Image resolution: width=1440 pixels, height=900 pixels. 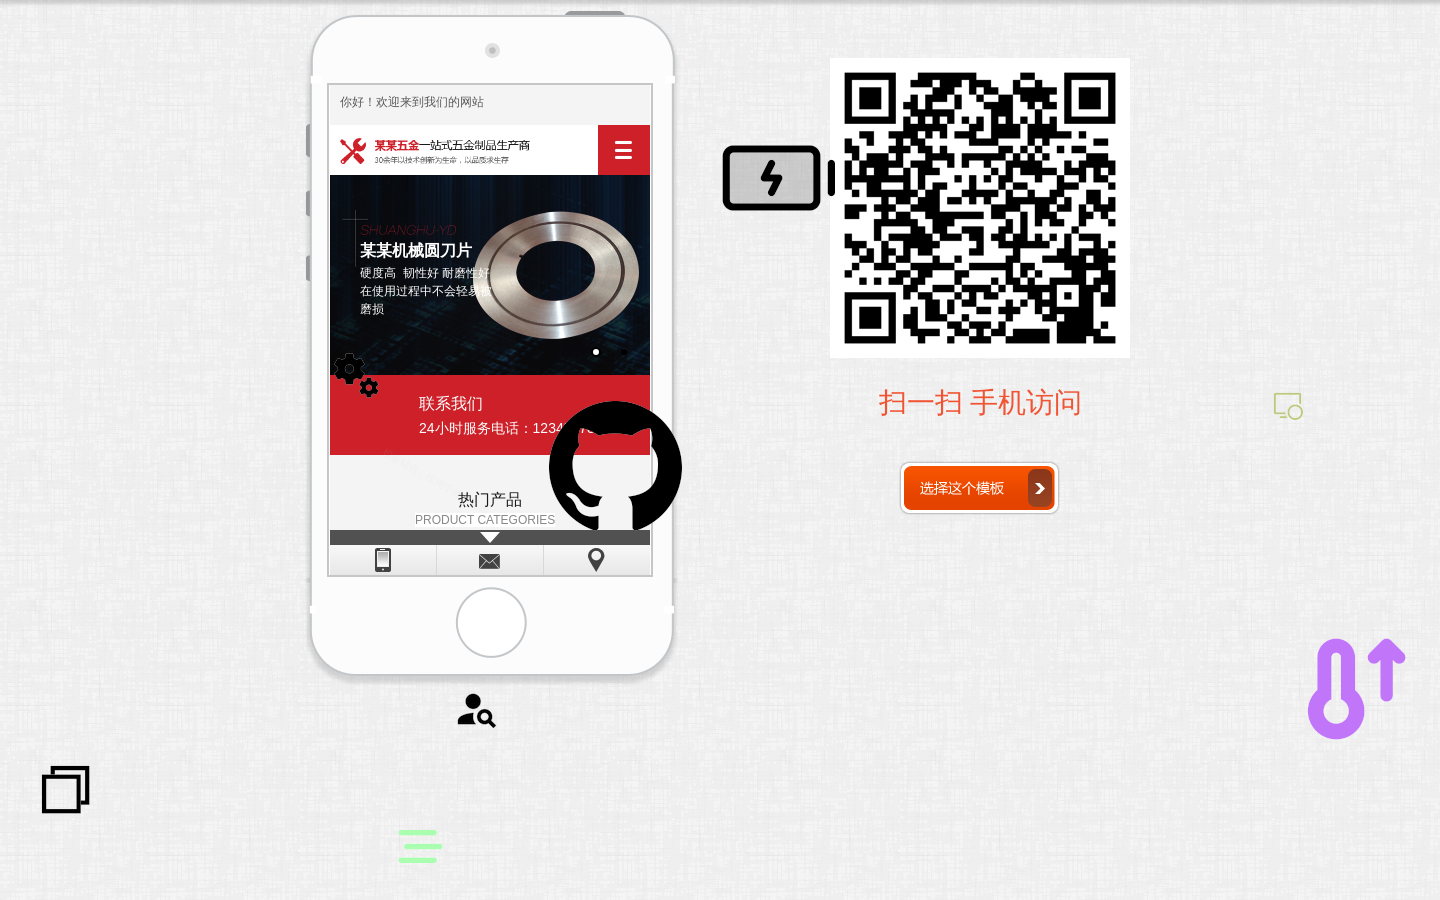 What do you see at coordinates (420, 846) in the screenshot?
I see `access live stream or feed` at bounding box center [420, 846].